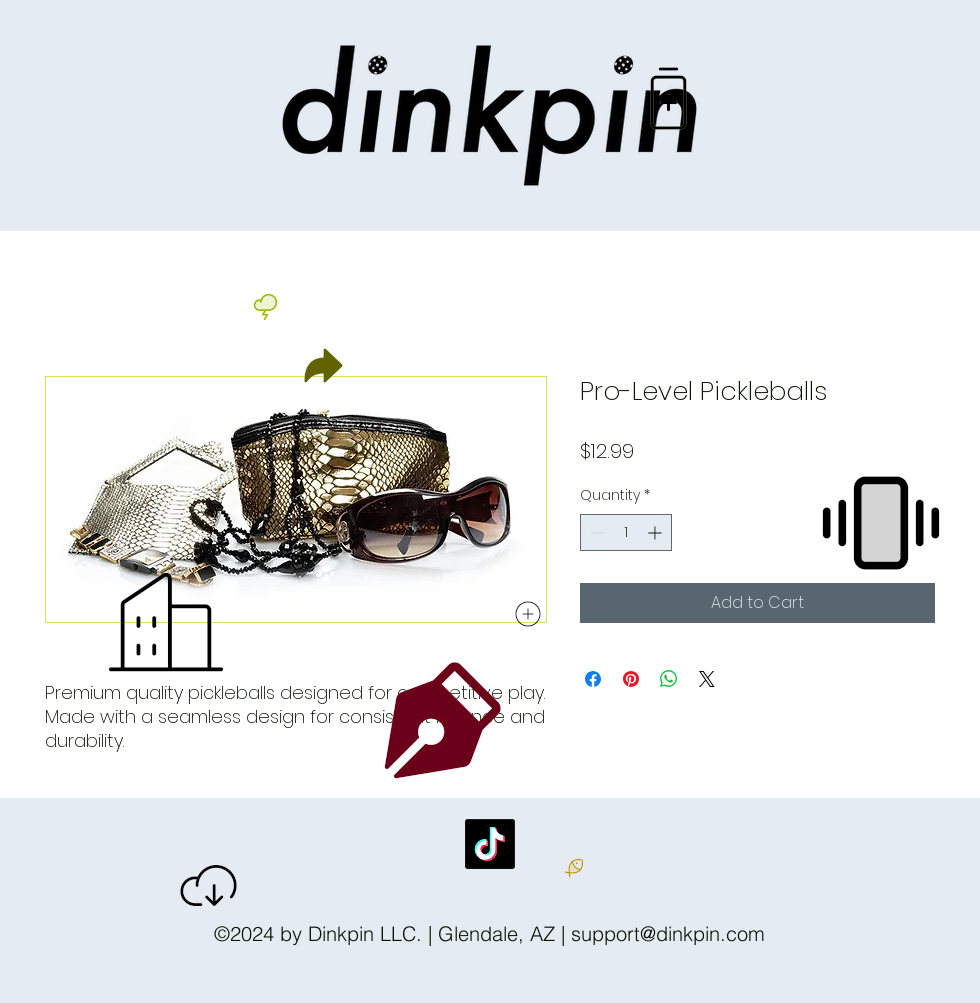  I want to click on share or forward content, so click(323, 365).